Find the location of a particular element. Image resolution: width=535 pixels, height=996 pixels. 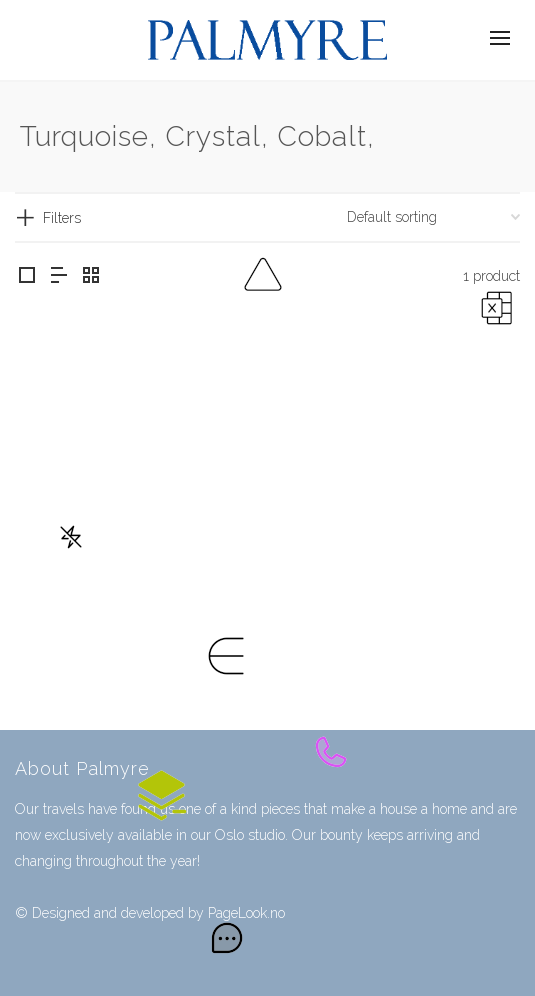

remove a layer from the stack is located at coordinates (161, 795).